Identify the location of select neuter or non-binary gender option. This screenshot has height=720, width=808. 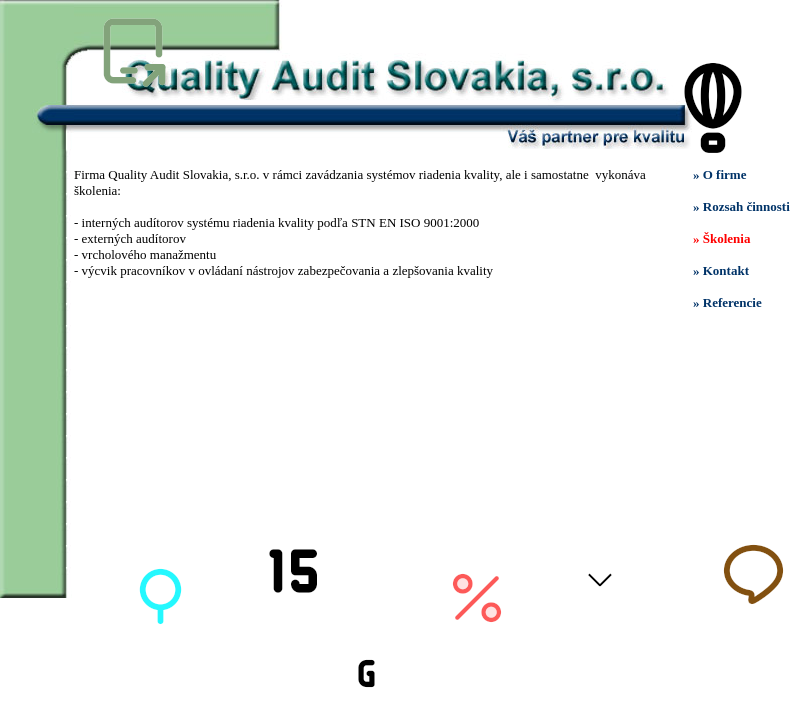
(160, 595).